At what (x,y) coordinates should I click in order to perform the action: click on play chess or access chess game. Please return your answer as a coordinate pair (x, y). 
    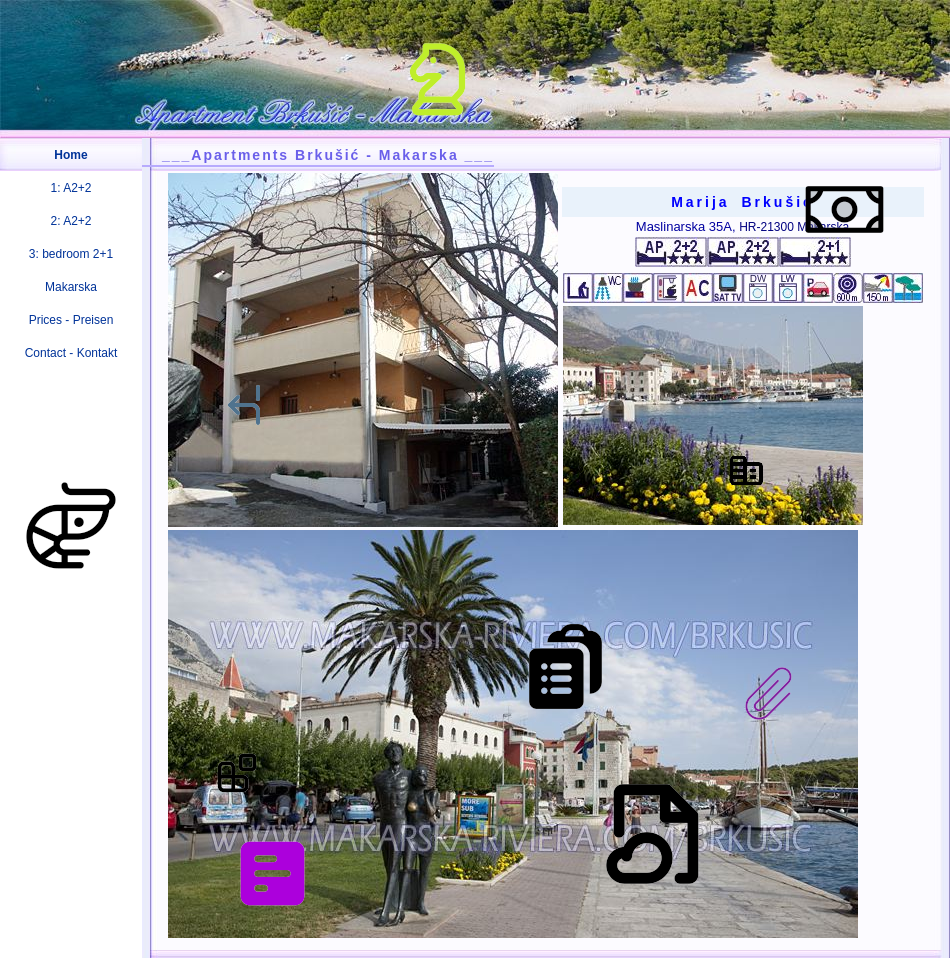
    Looking at the image, I should click on (437, 81).